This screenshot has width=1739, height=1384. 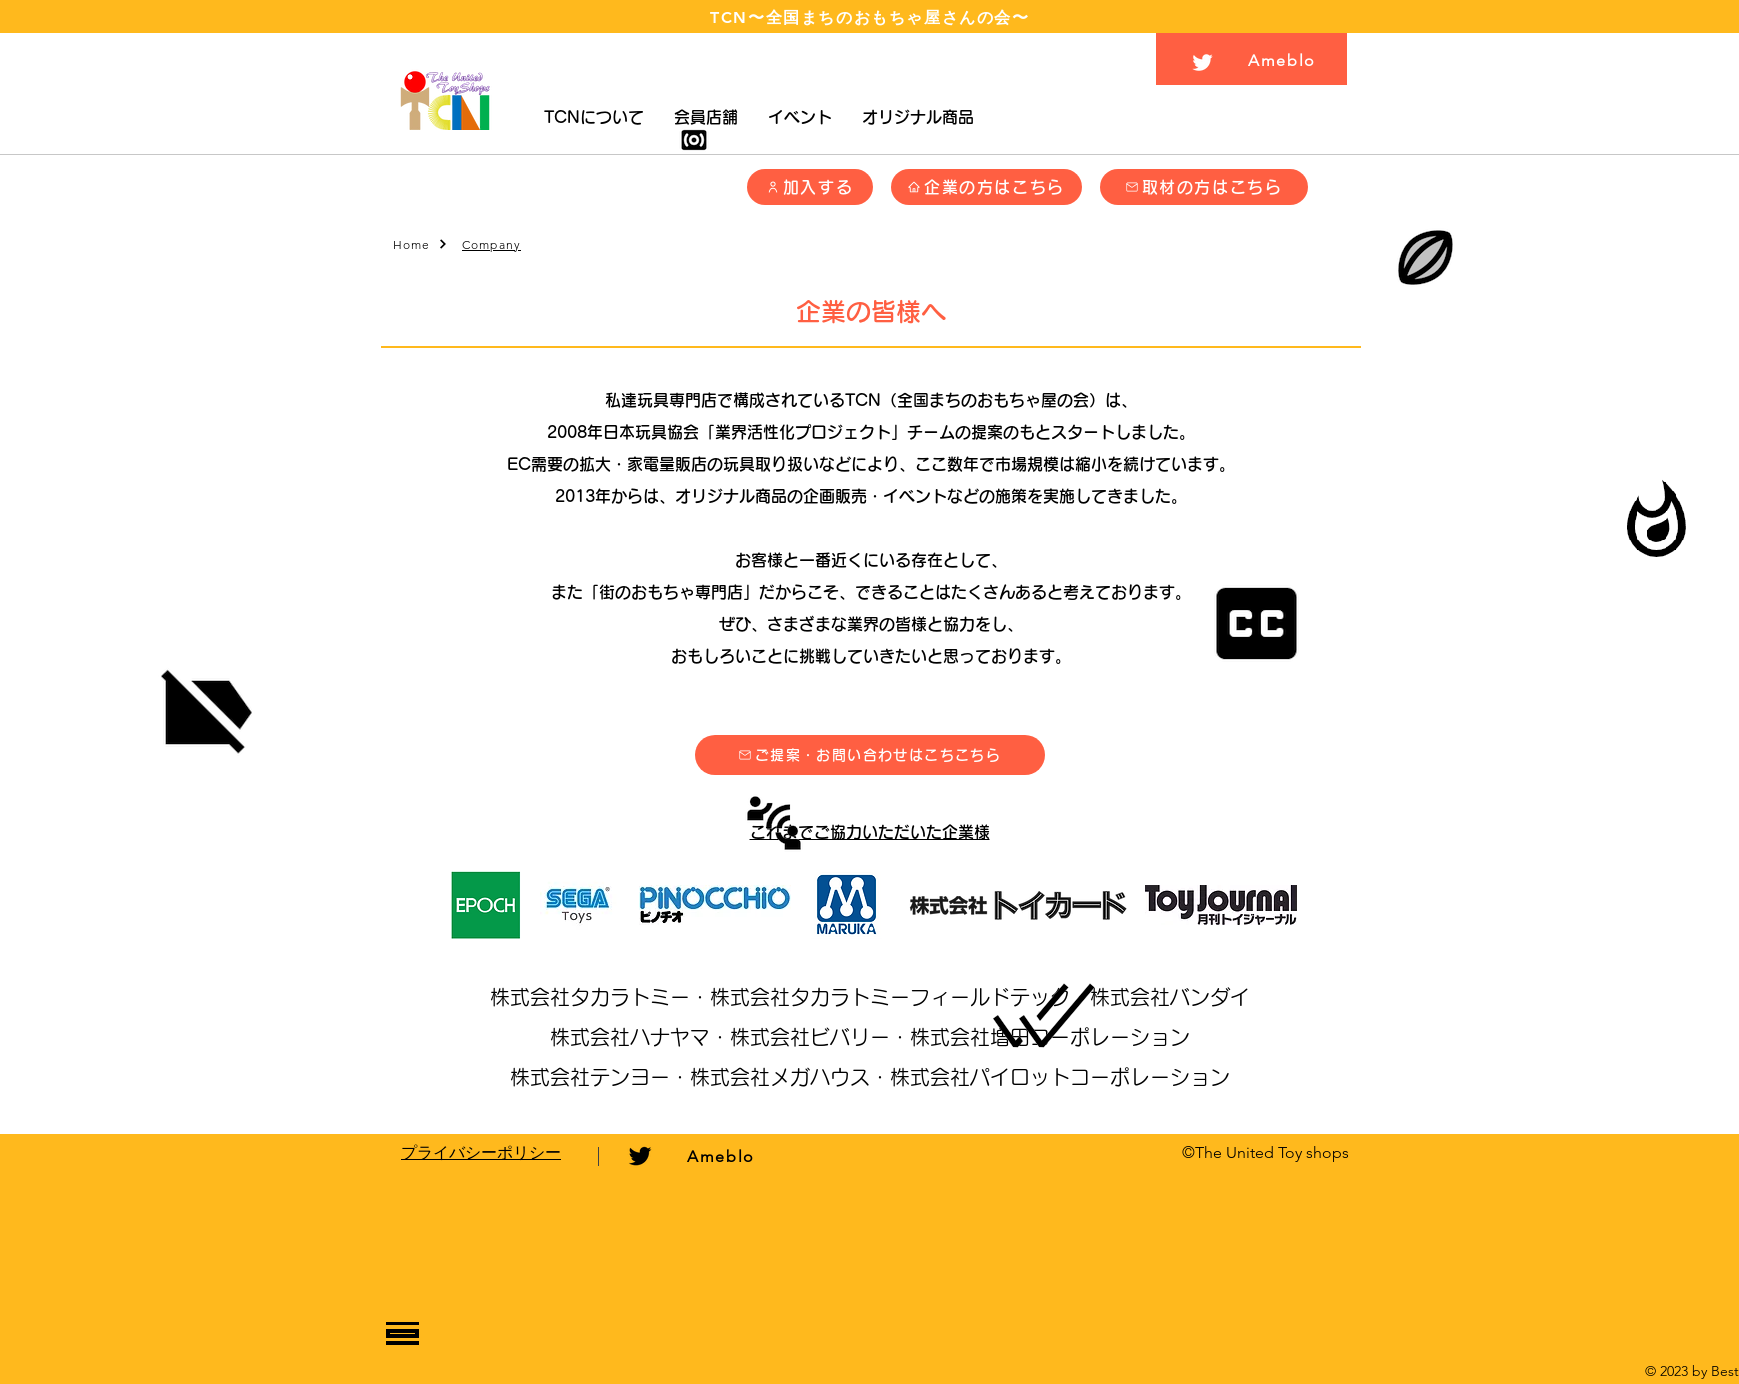 What do you see at coordinates (1045, 1016) in the screenshot?
I see `mark all items as complete` at bounding box center [1045, 1016].